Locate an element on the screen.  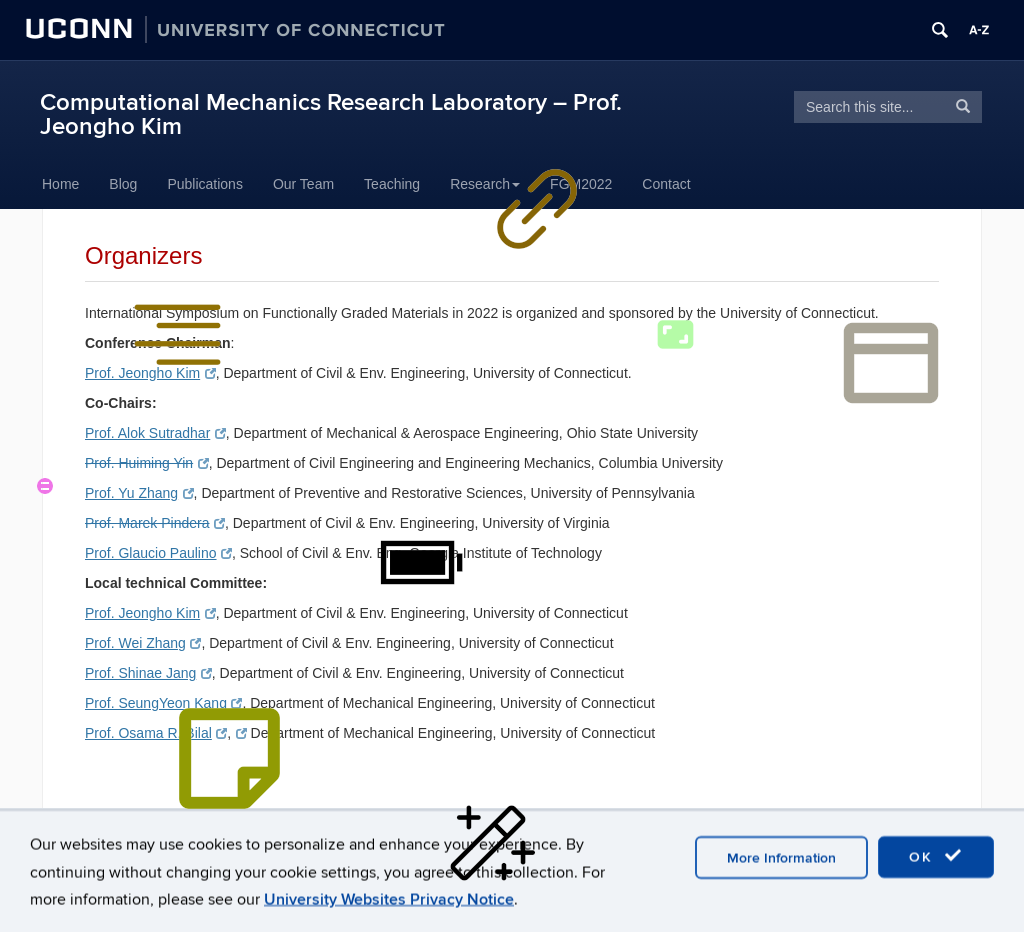
open web browser is located at coordinates (891, 363).